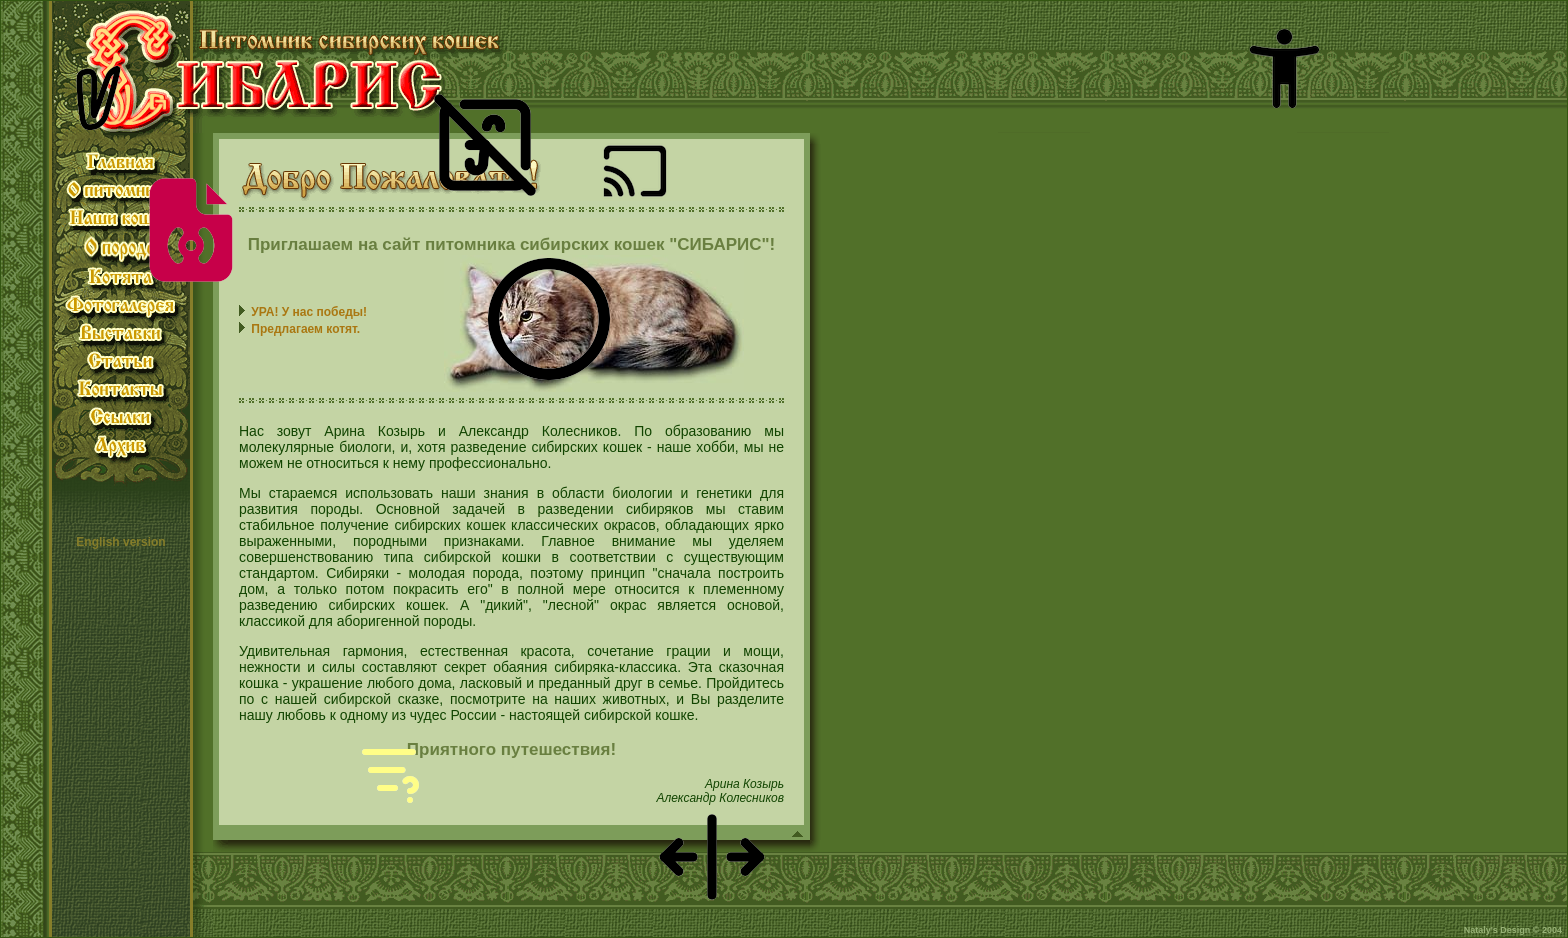 This screenshot has width=1568, height=938. What do you see at coordinates (485, 145) in the screenshot?
I see `disable function or formula mode` at bounding box center [485, 145].